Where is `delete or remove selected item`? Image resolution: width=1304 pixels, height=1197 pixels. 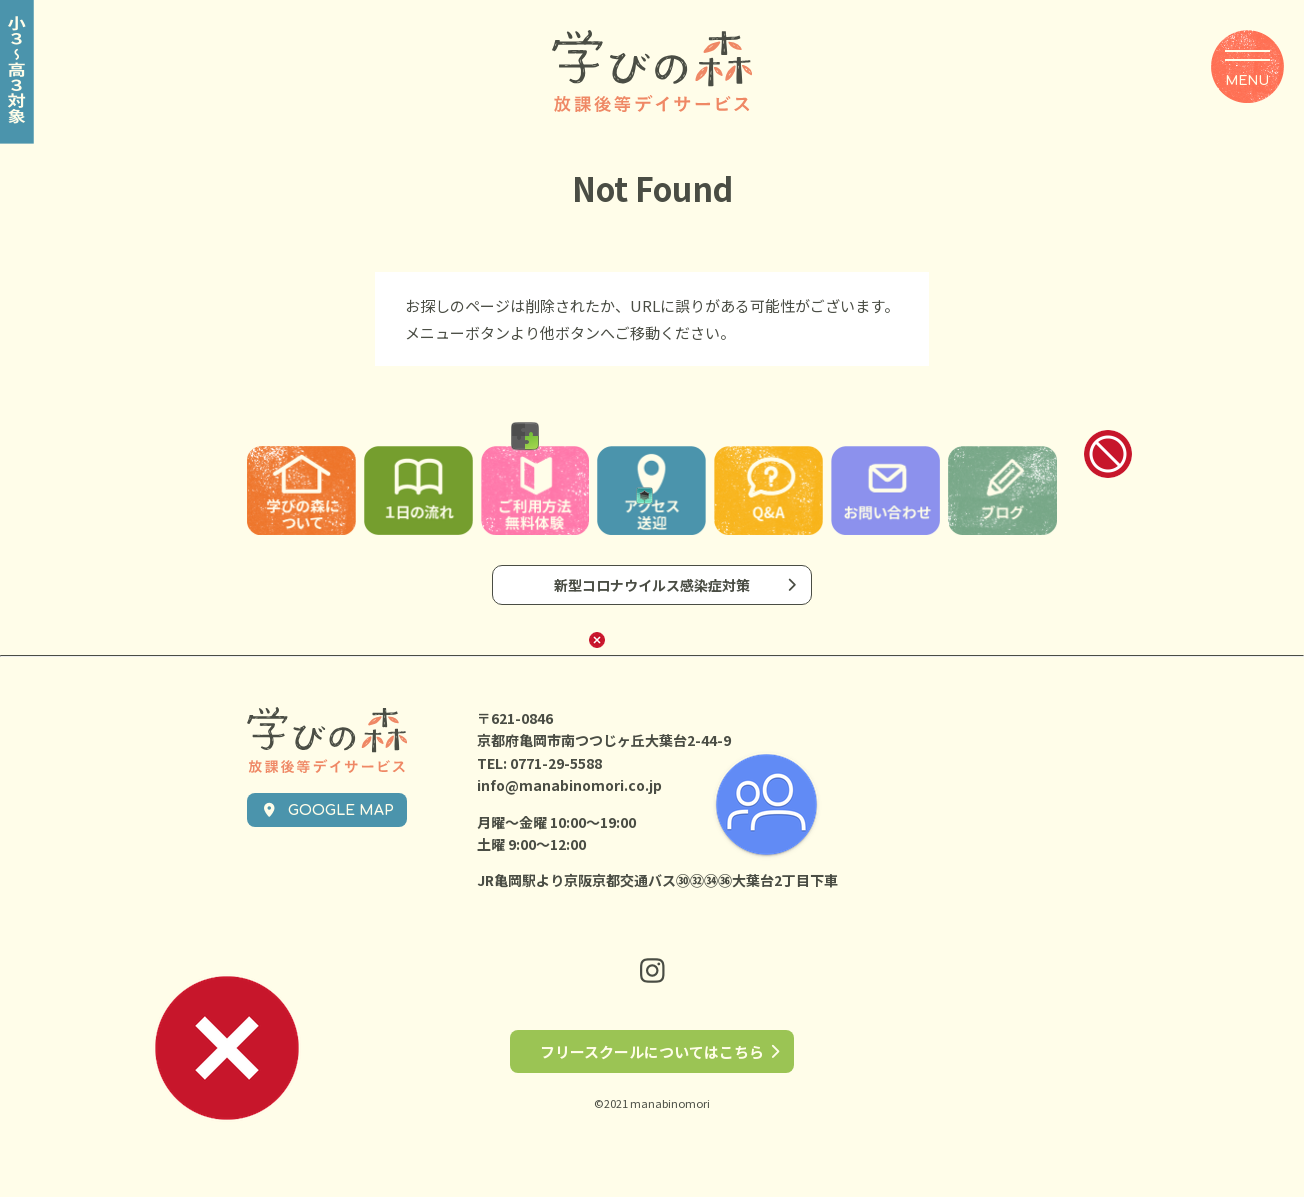 delete or remove selected item is located at coordinates (1108, 454).